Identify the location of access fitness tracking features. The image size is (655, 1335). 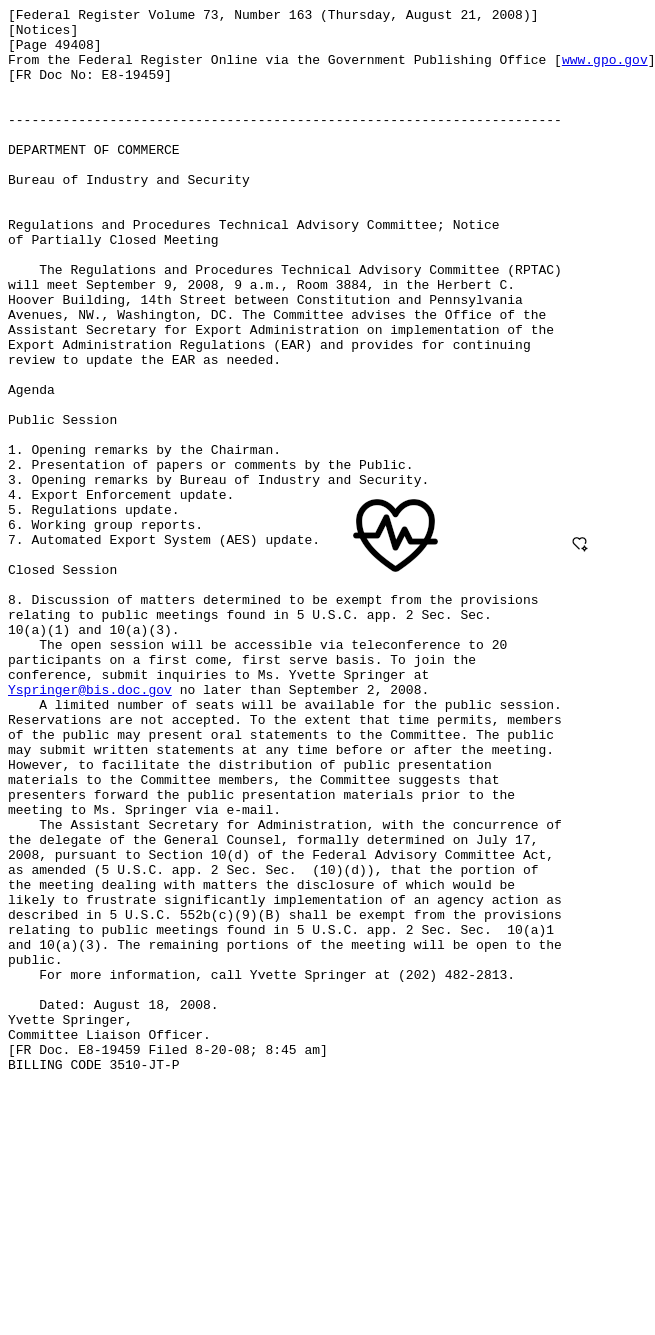
(395, 535).